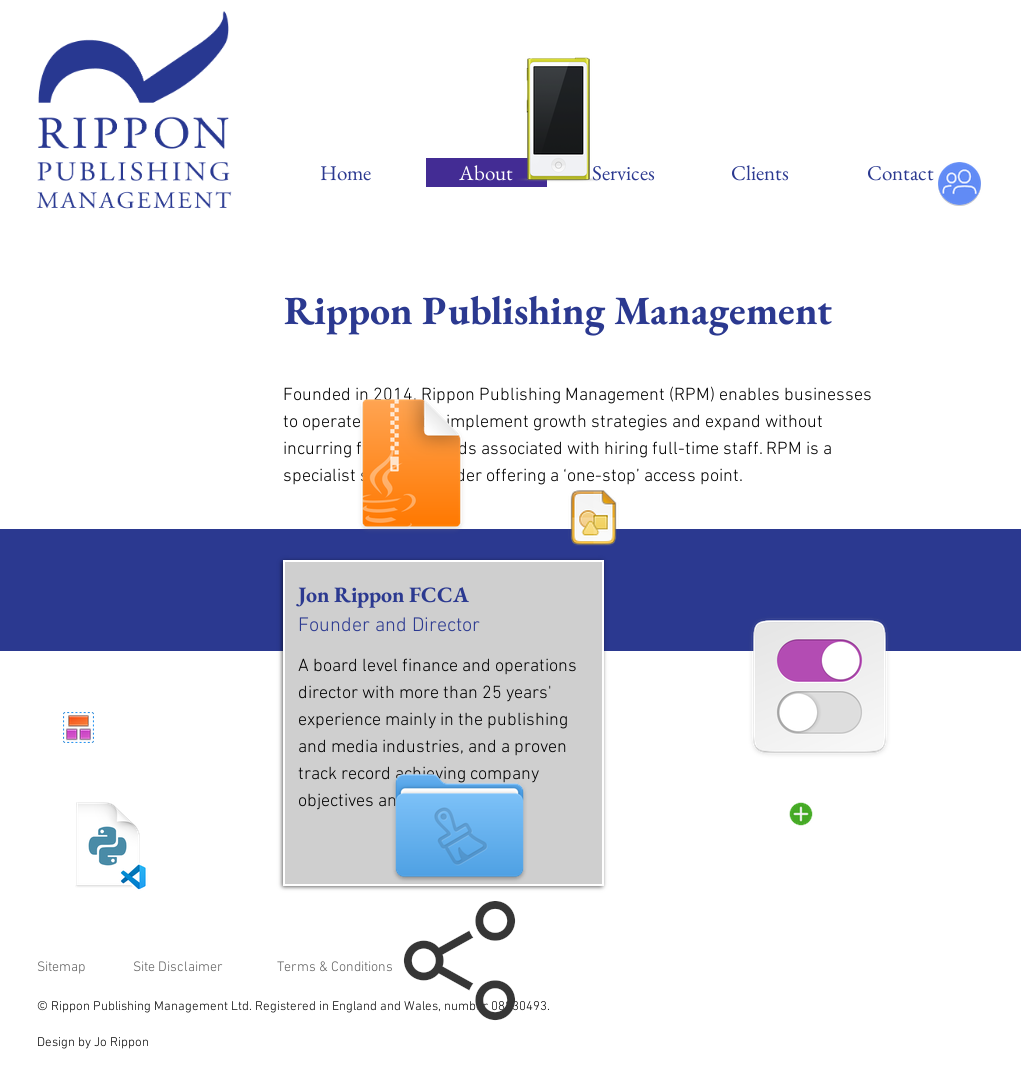  Describe the element at coordinates (459, 964) in the screenshot. I see `access screen sharing or remote desktop settings` at that location.